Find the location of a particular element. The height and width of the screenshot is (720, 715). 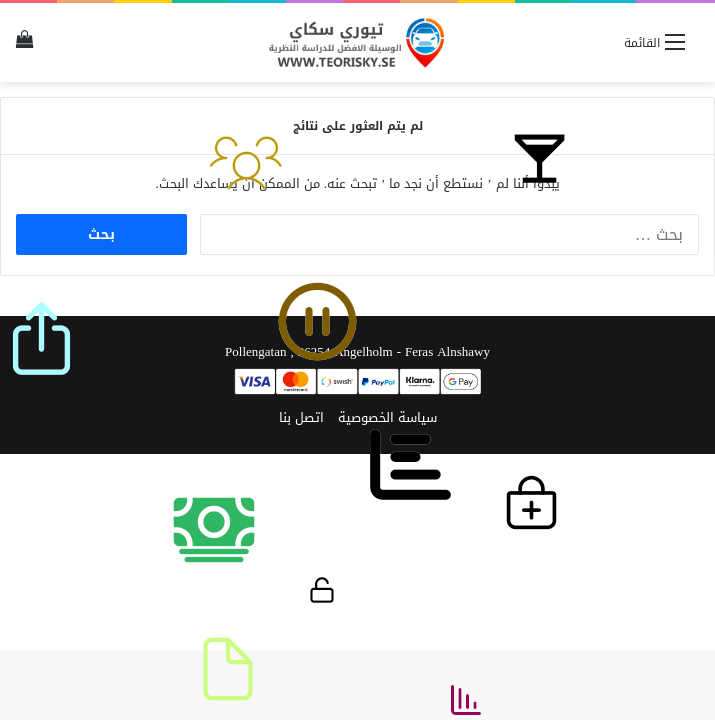

add item to shopping bag is located at coordinates (531, 502).